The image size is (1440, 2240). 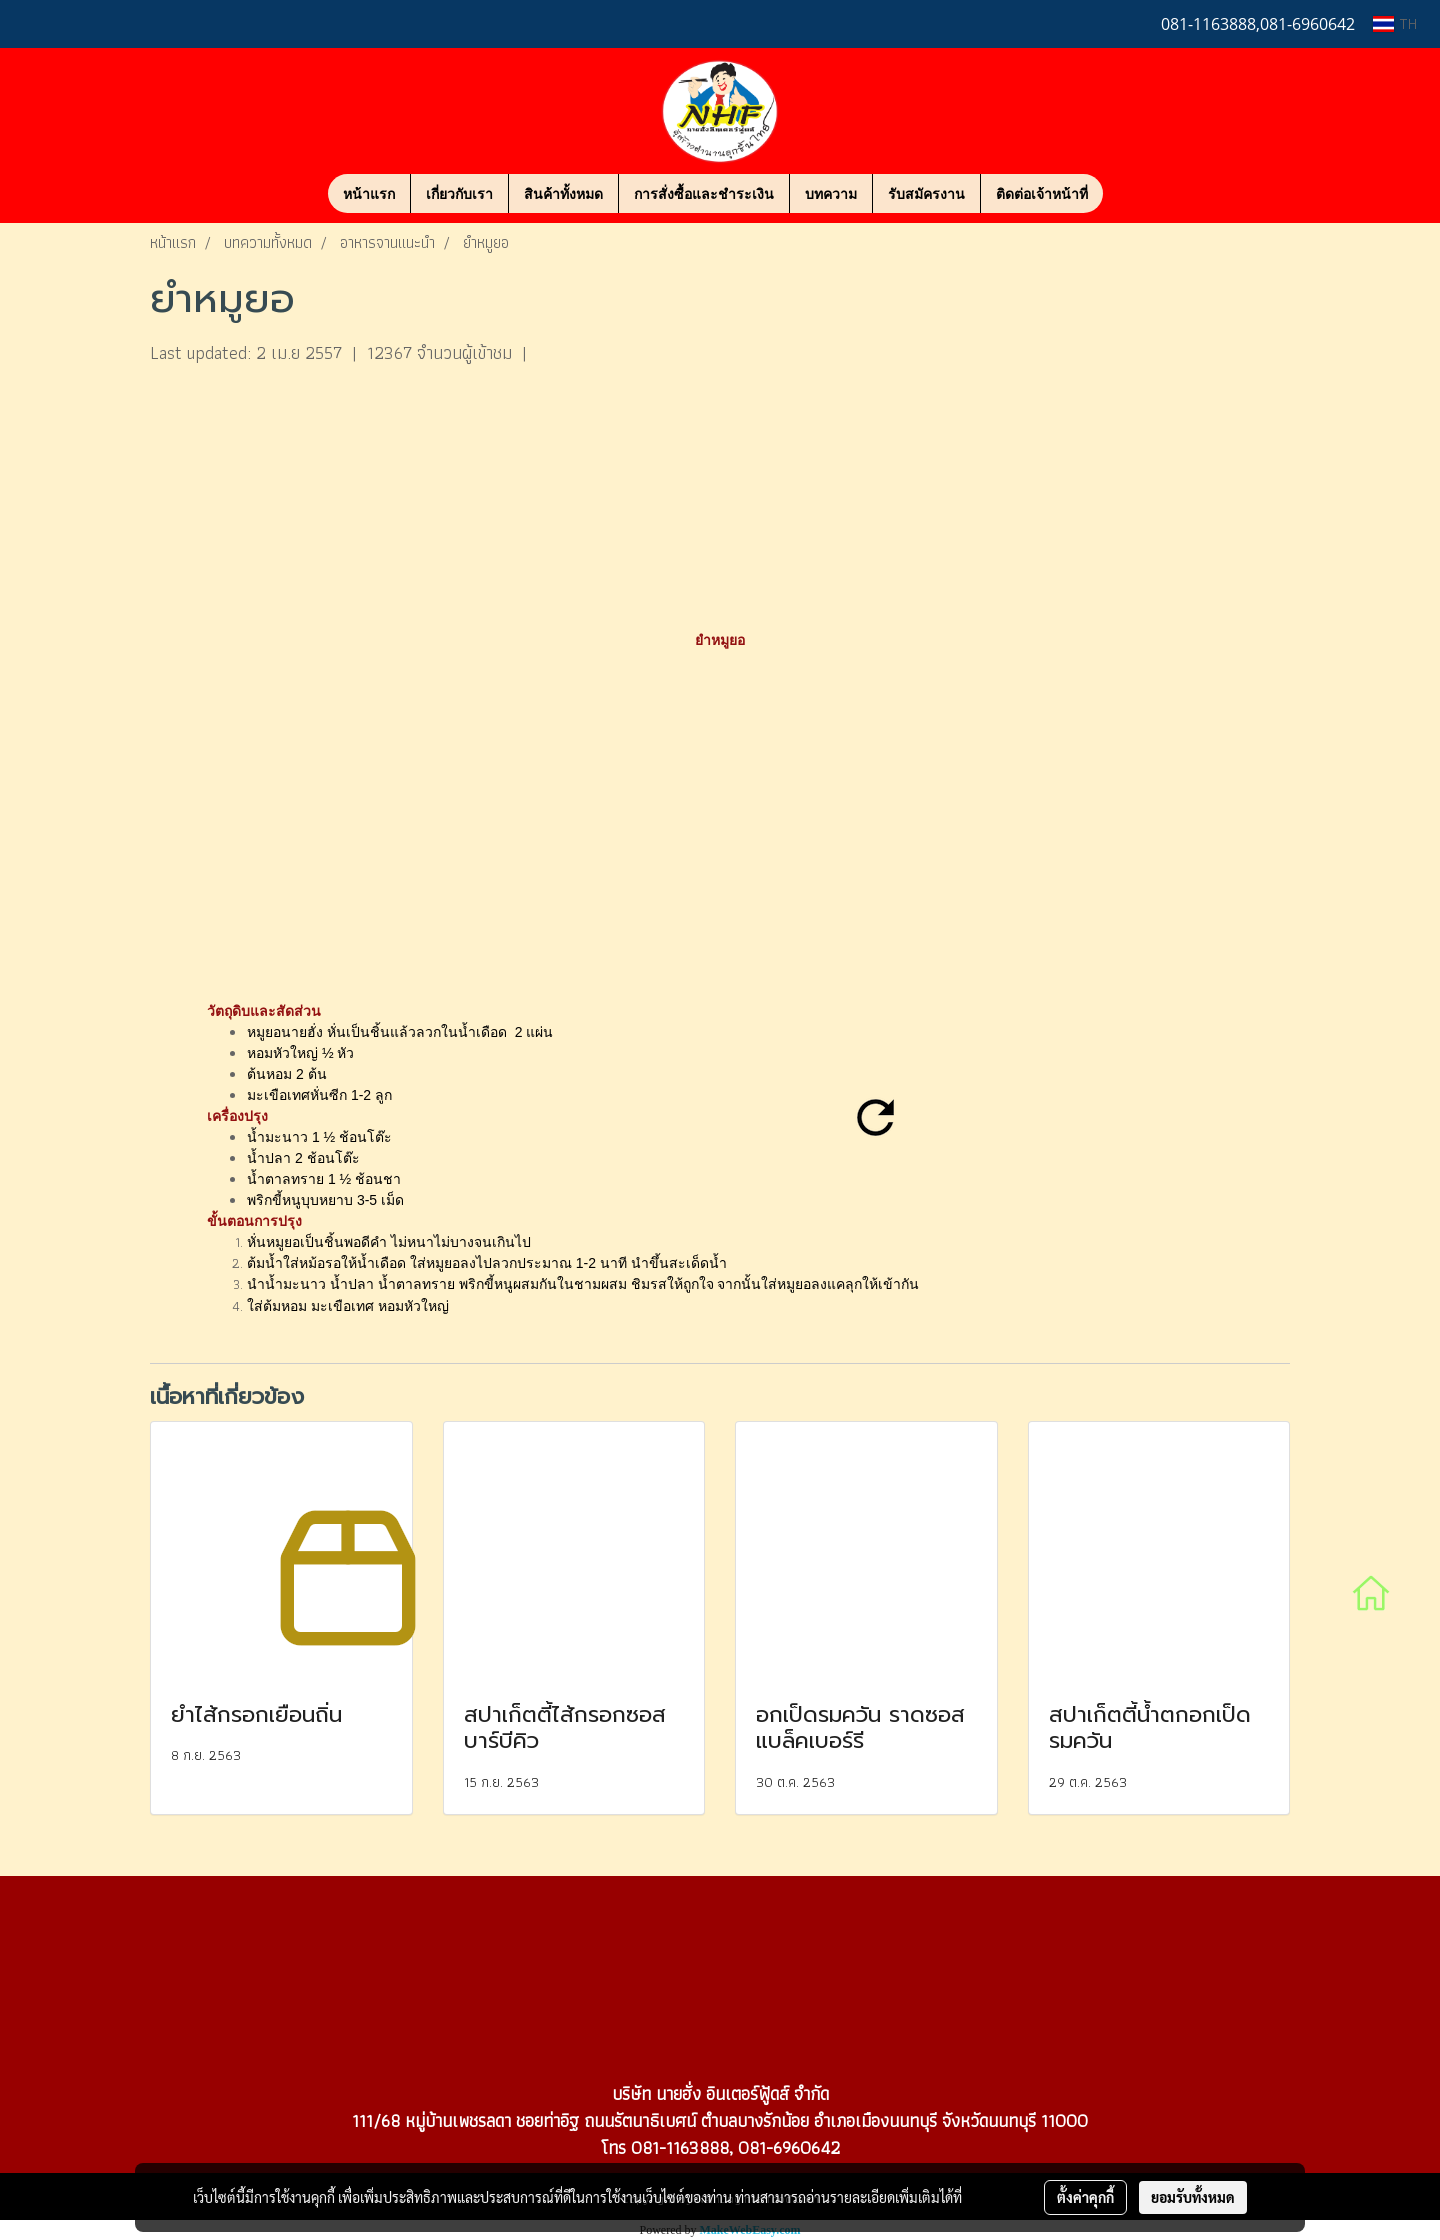 What do you see at coordinates (1371, 1594) in the screenshot?
I see `navigate to the home screen` at bounding box center [1371, 1594].